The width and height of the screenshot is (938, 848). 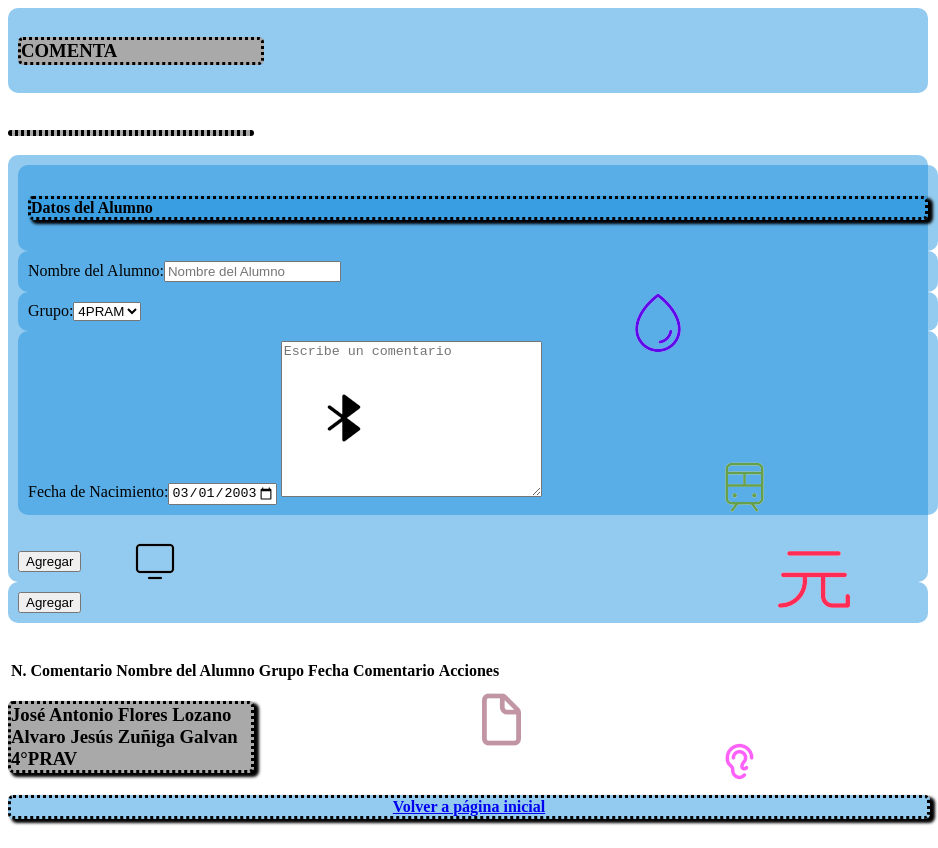 What do you see at coordinates (658, 325) in the screenshot?
I see `indicates water or liquid-related settings` at bounding box center [658, 325].